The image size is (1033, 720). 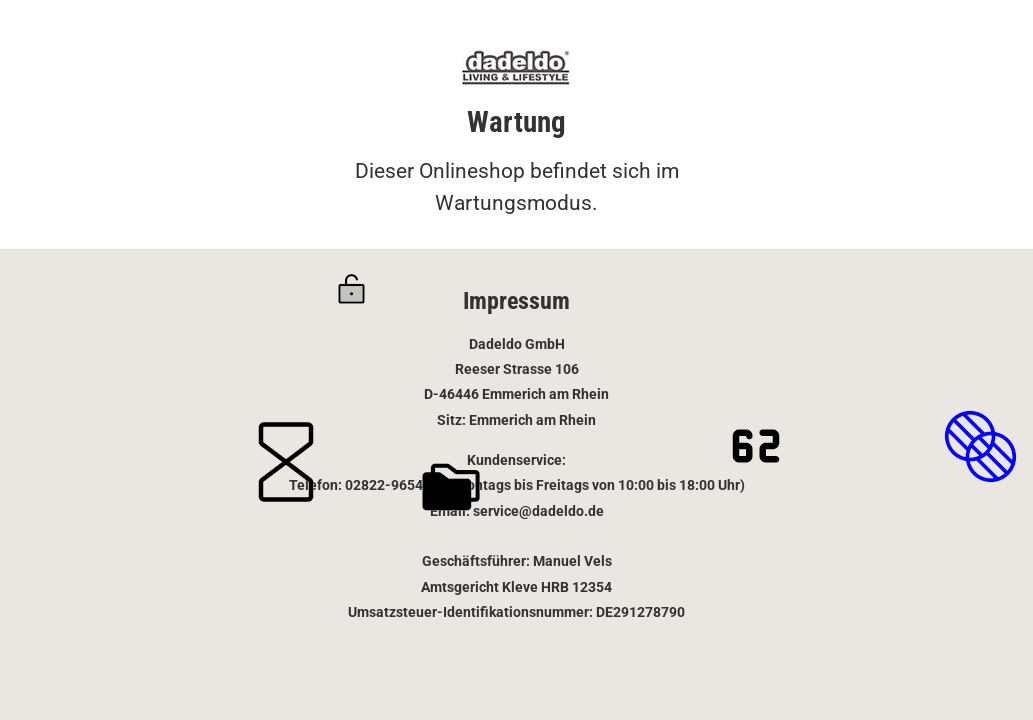 I want to click on unlock a protected item or feature, so click(x=351, y=290).